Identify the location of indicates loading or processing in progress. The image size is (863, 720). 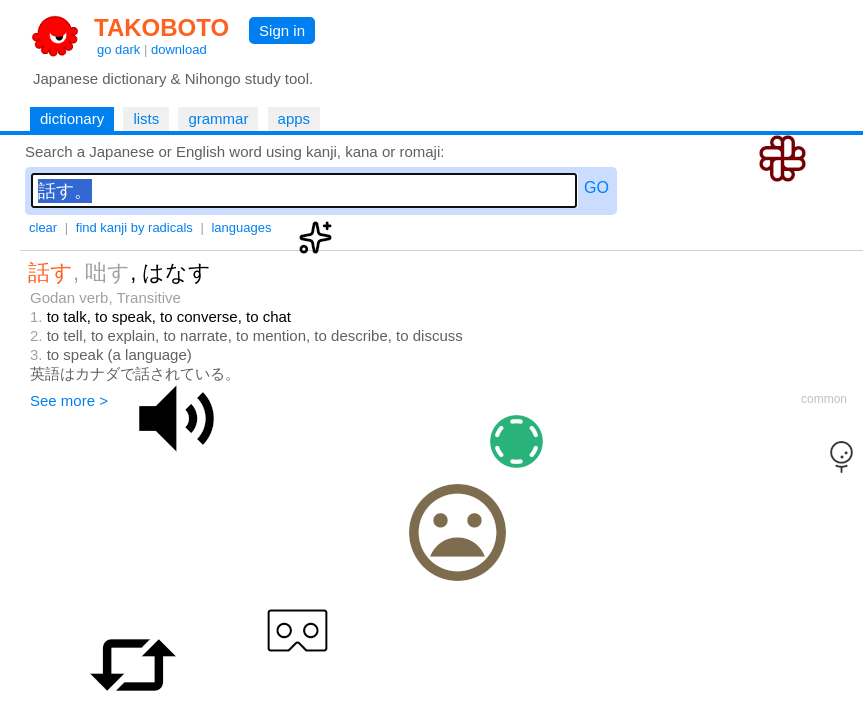
(516, 441).